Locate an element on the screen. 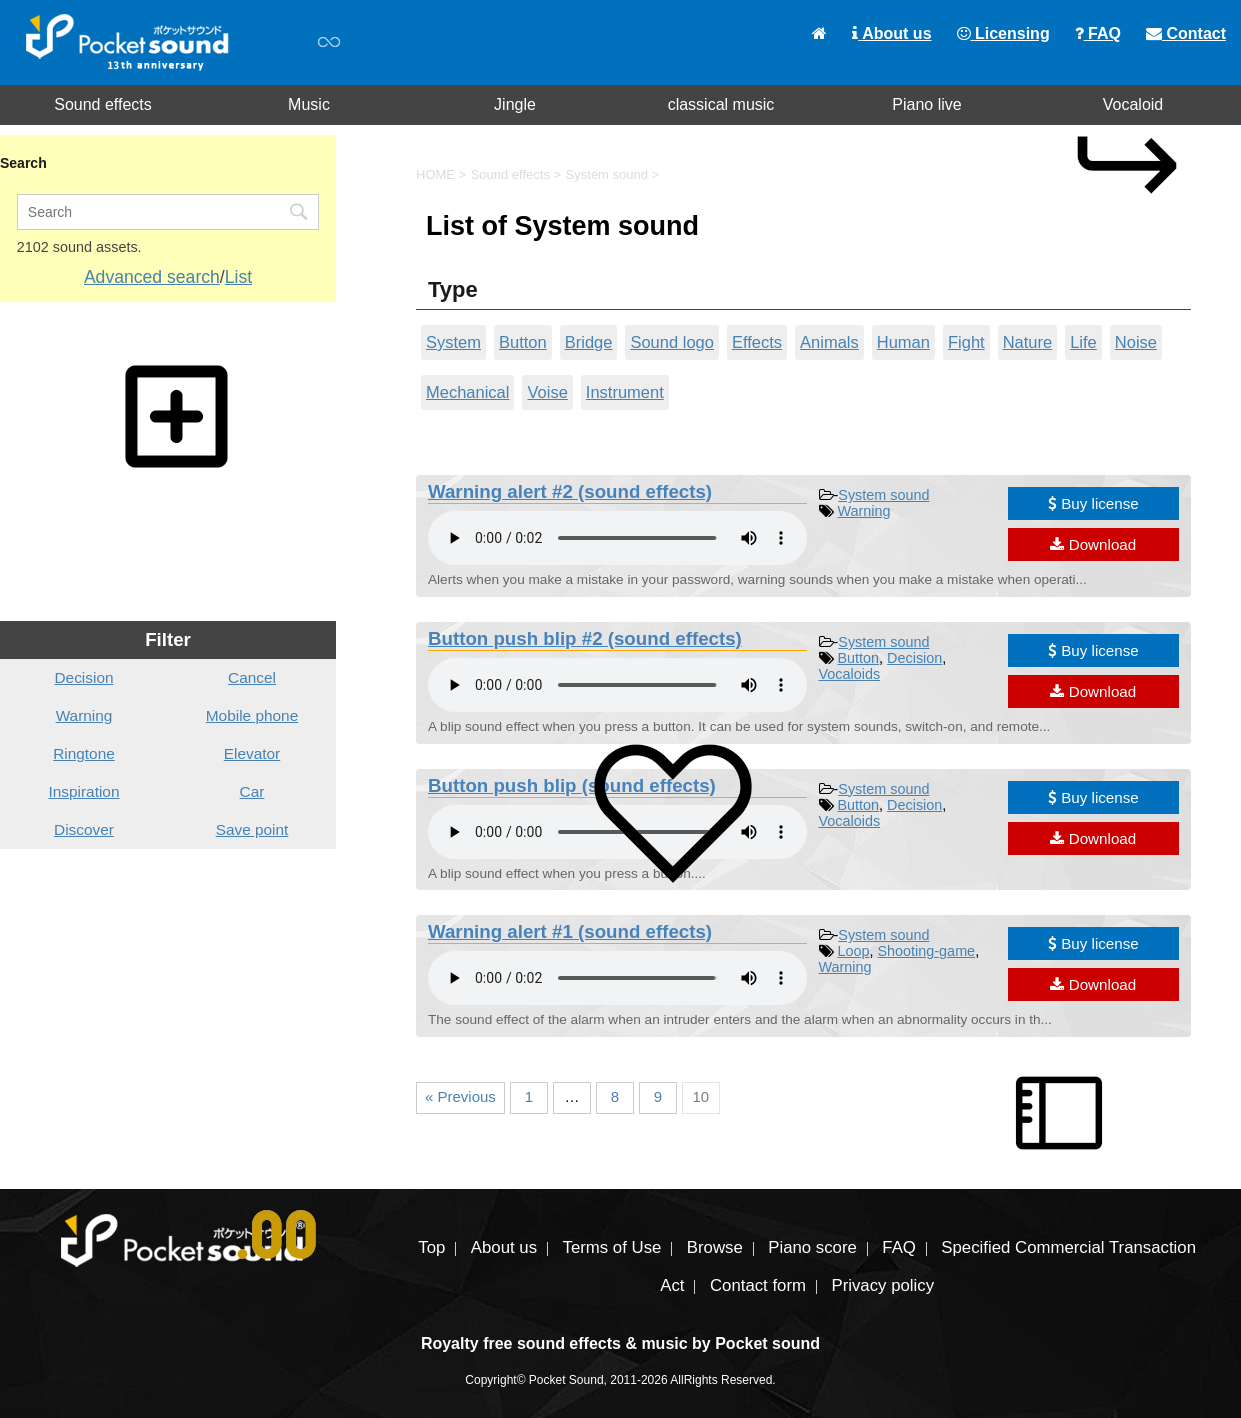  add a new item or content is located at coordinates (176, 416).